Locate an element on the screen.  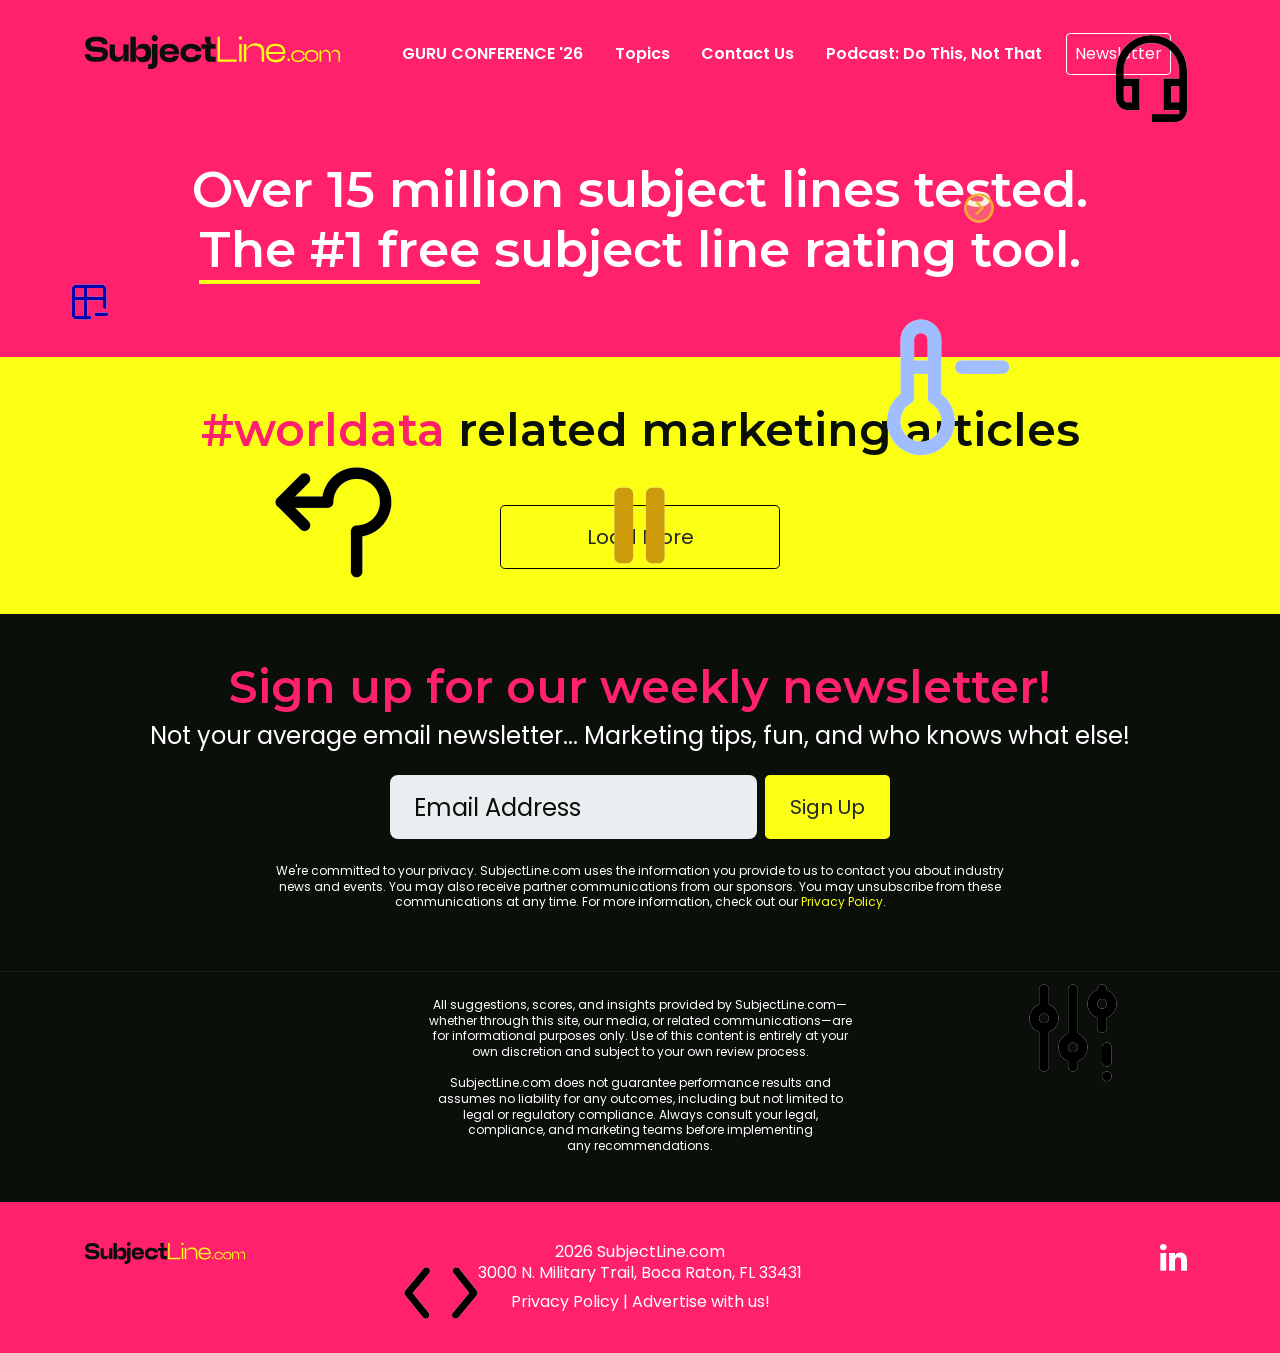
view or edit source code is located at coordinates (441, 1293).